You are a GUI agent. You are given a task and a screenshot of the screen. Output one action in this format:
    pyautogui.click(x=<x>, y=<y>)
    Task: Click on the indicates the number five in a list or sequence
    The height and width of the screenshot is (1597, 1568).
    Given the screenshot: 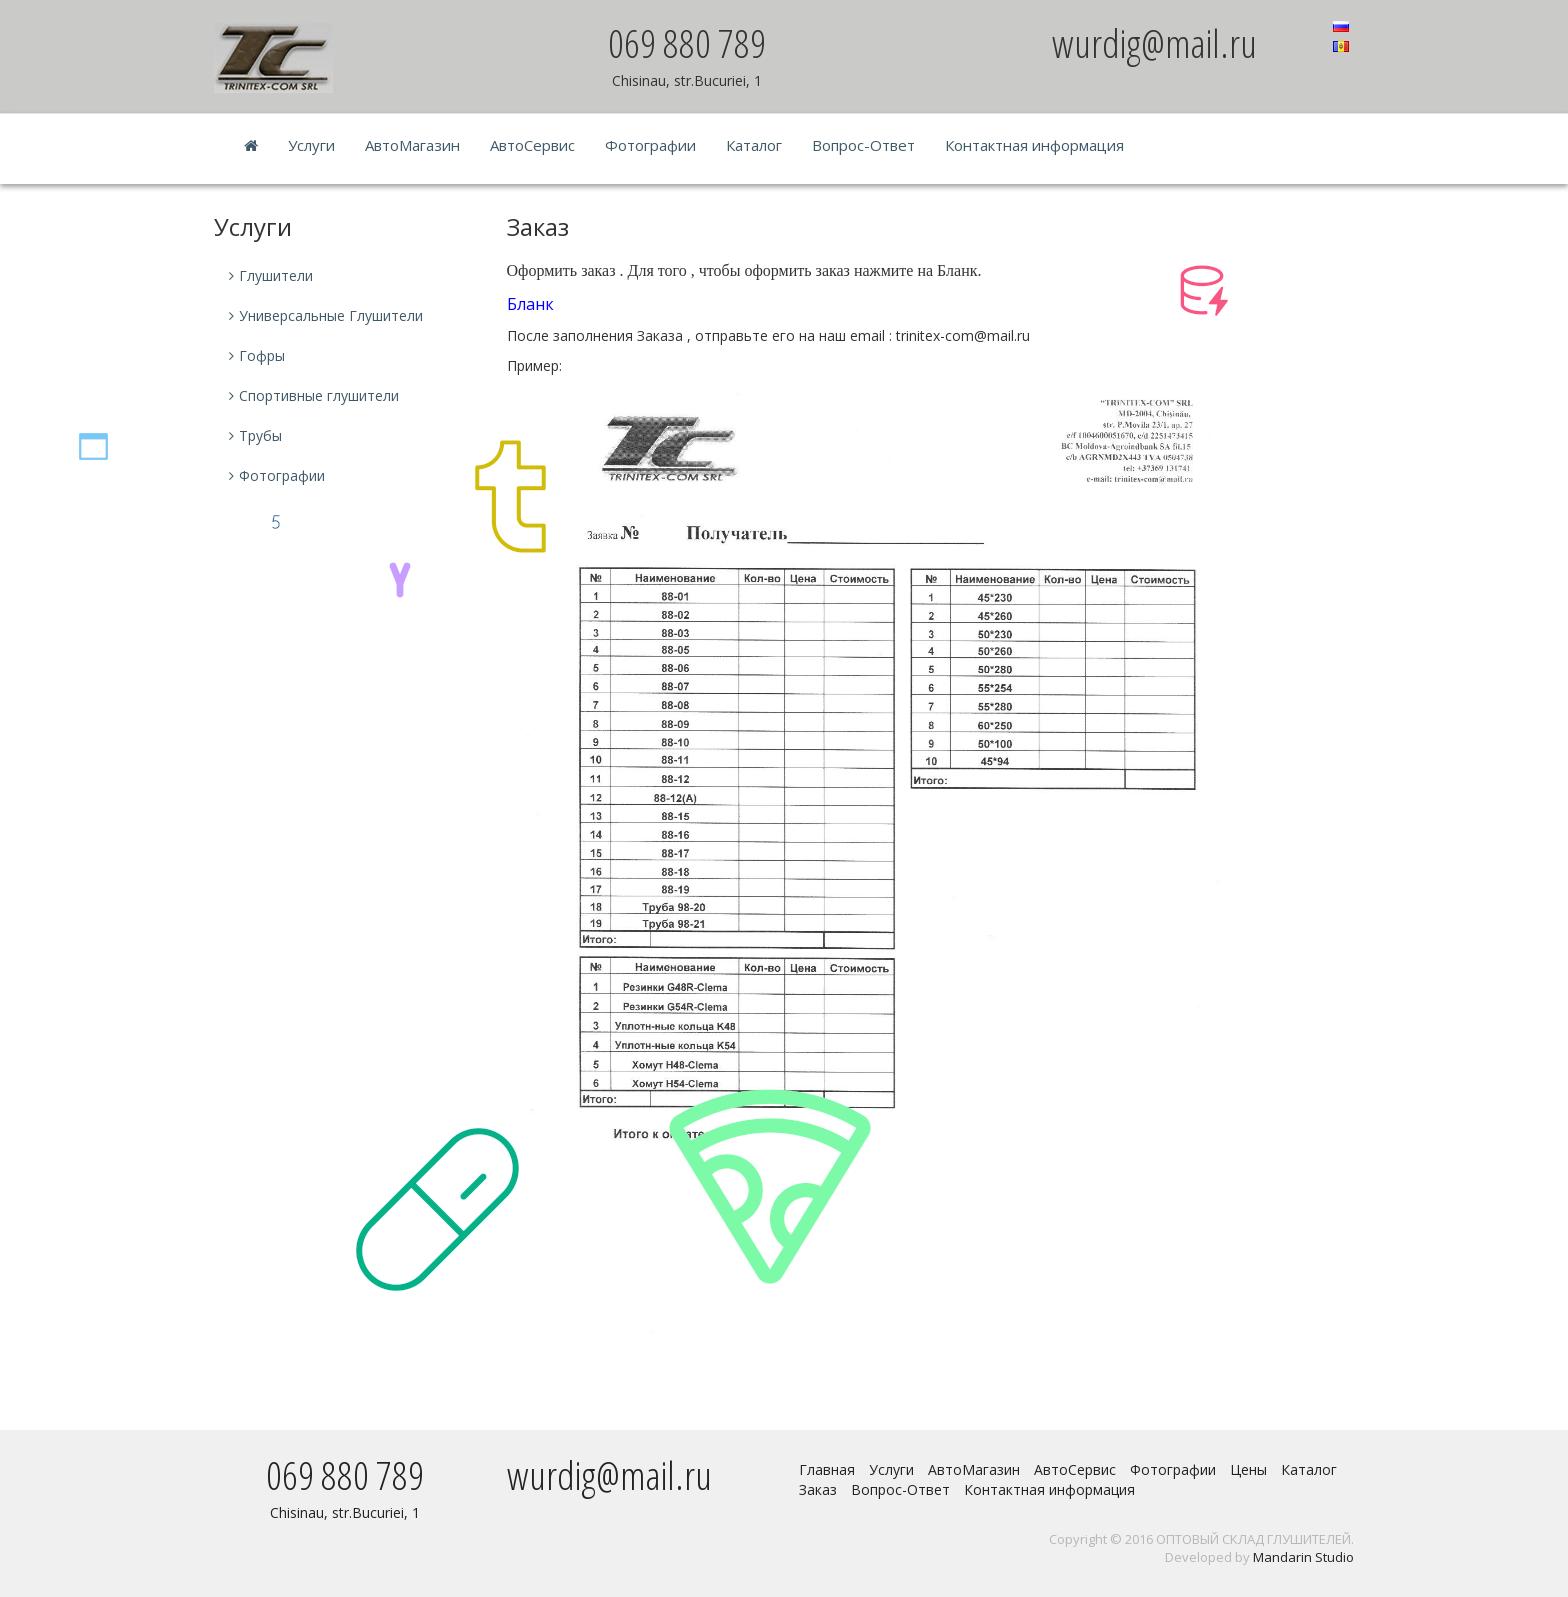 What is the action you would take?
    pyautogui.click(x=276, y=522)
    